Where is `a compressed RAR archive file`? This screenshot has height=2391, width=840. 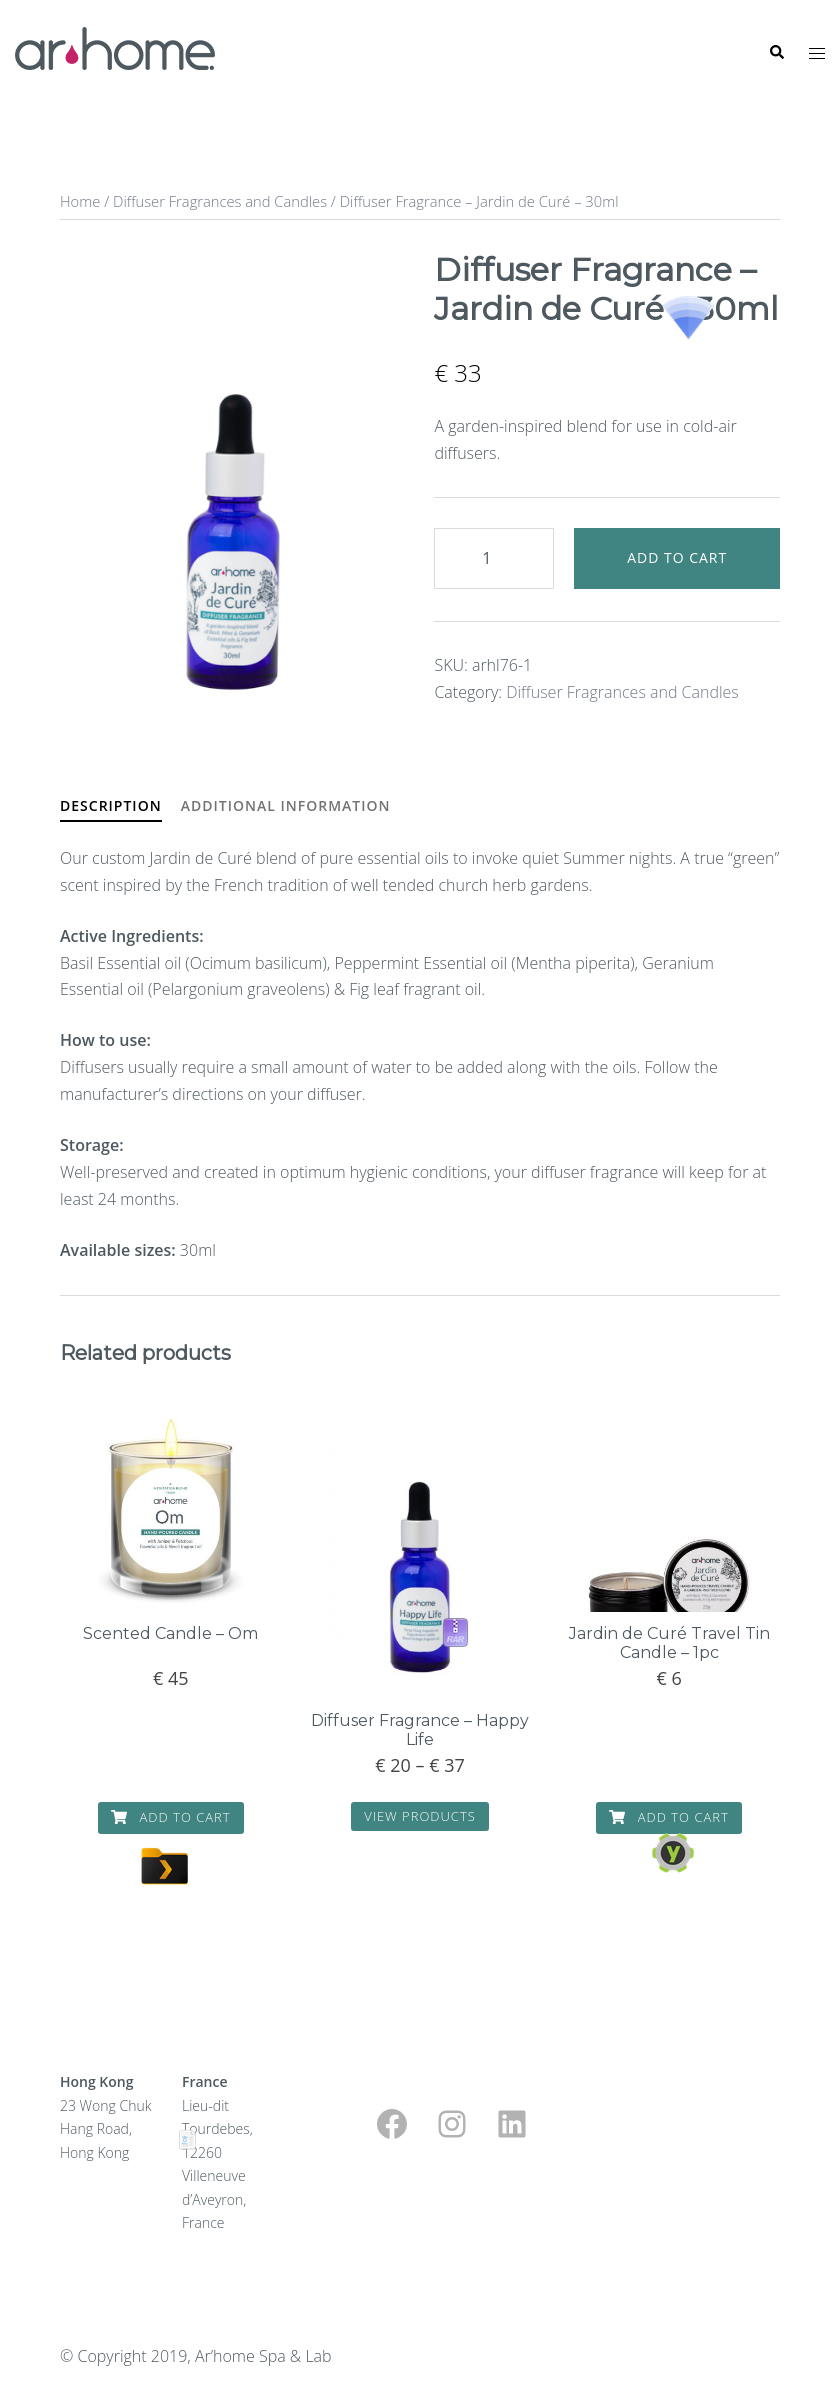
a compressed RAR archive file is located at coordinates (455, 1632).